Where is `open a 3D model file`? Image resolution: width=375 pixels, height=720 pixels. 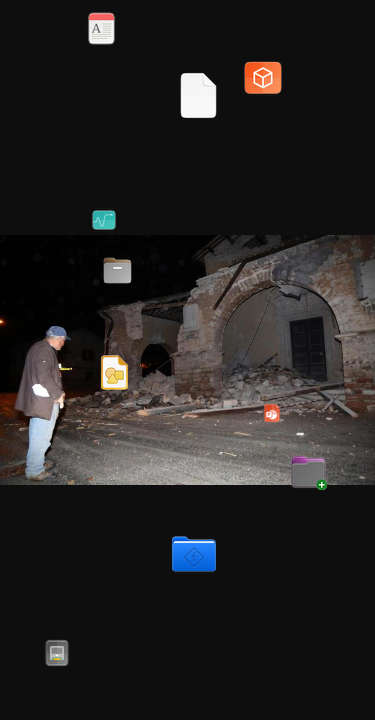 open a 3D model file is located at coordinates (263, 77).